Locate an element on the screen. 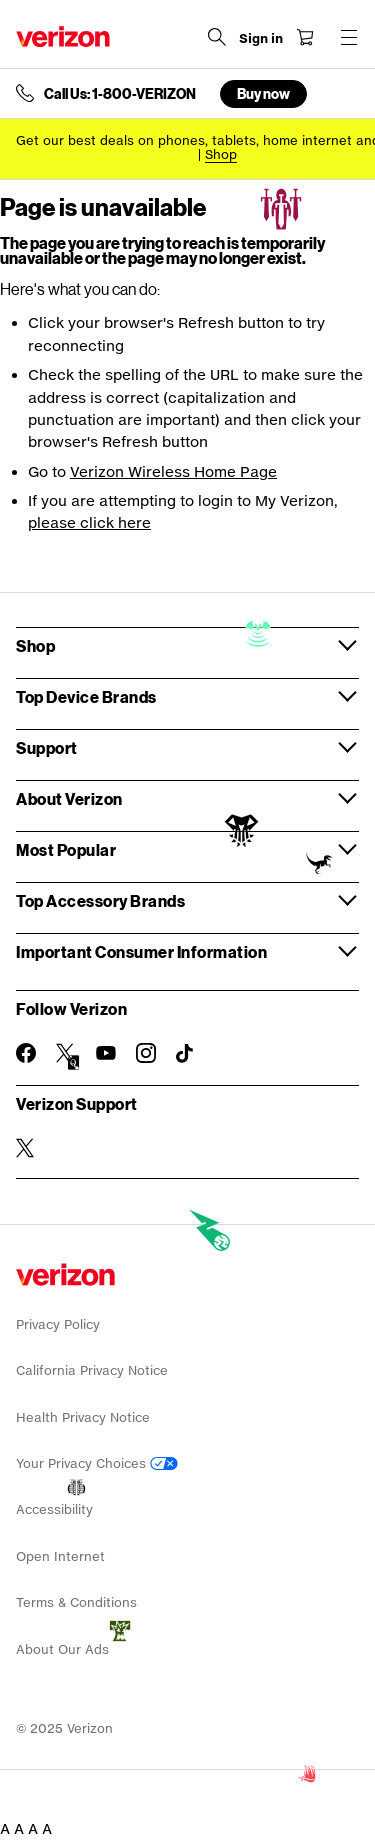 The width and height of the screenshot is (375, 1840). select a knight or warrior character class is located at coordinates (281, 209).